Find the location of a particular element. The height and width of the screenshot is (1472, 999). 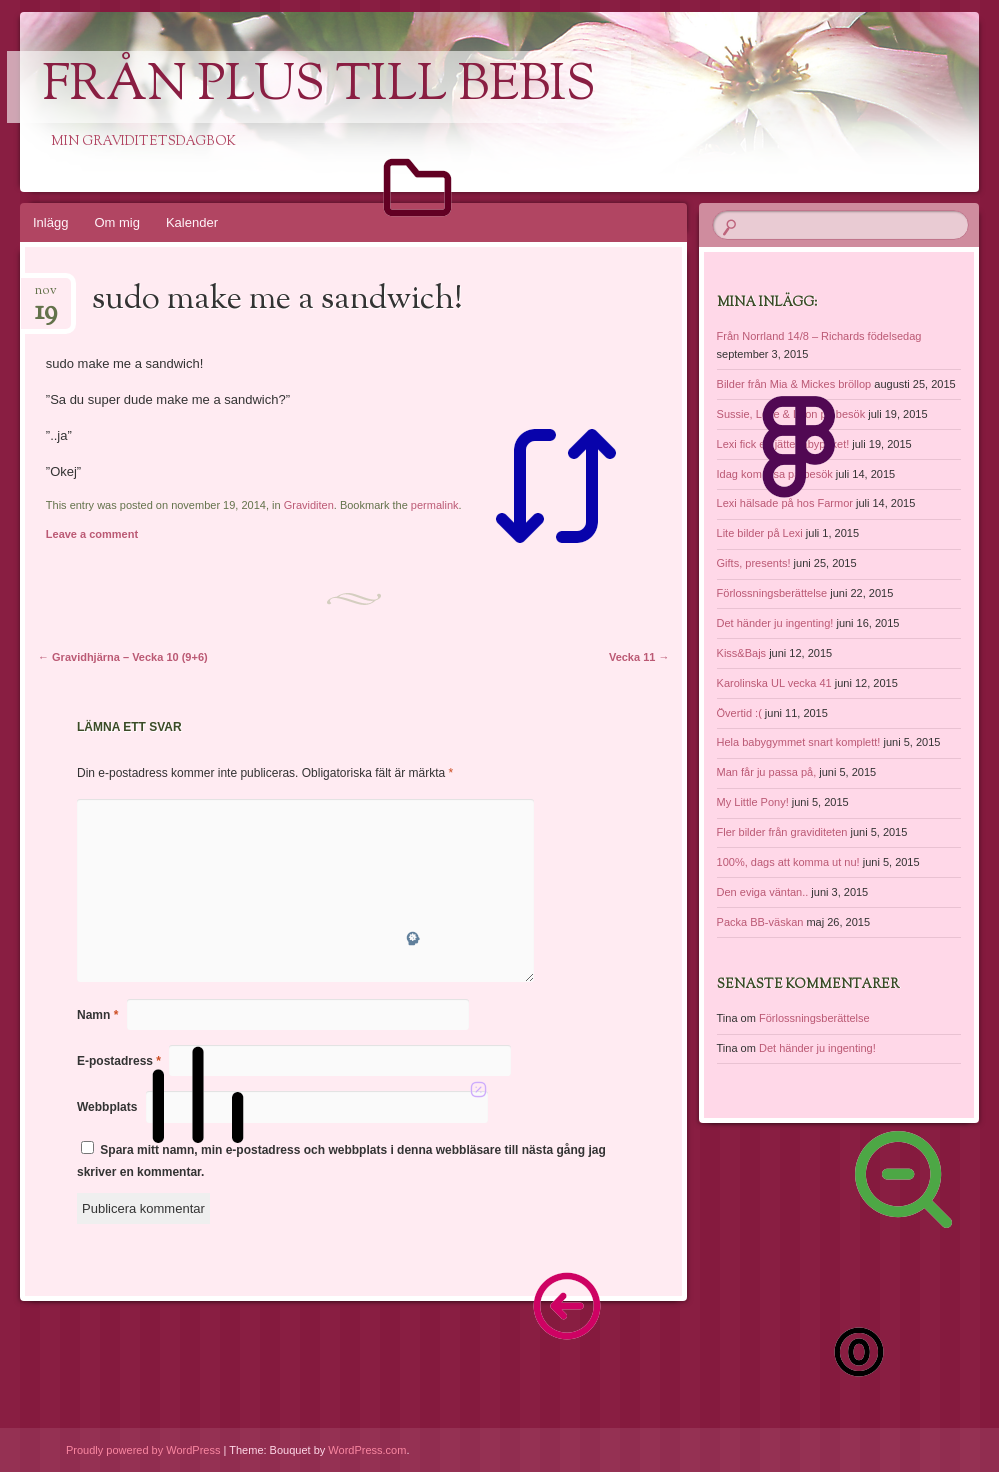

open figma design file is located at coordinates (797, 445).